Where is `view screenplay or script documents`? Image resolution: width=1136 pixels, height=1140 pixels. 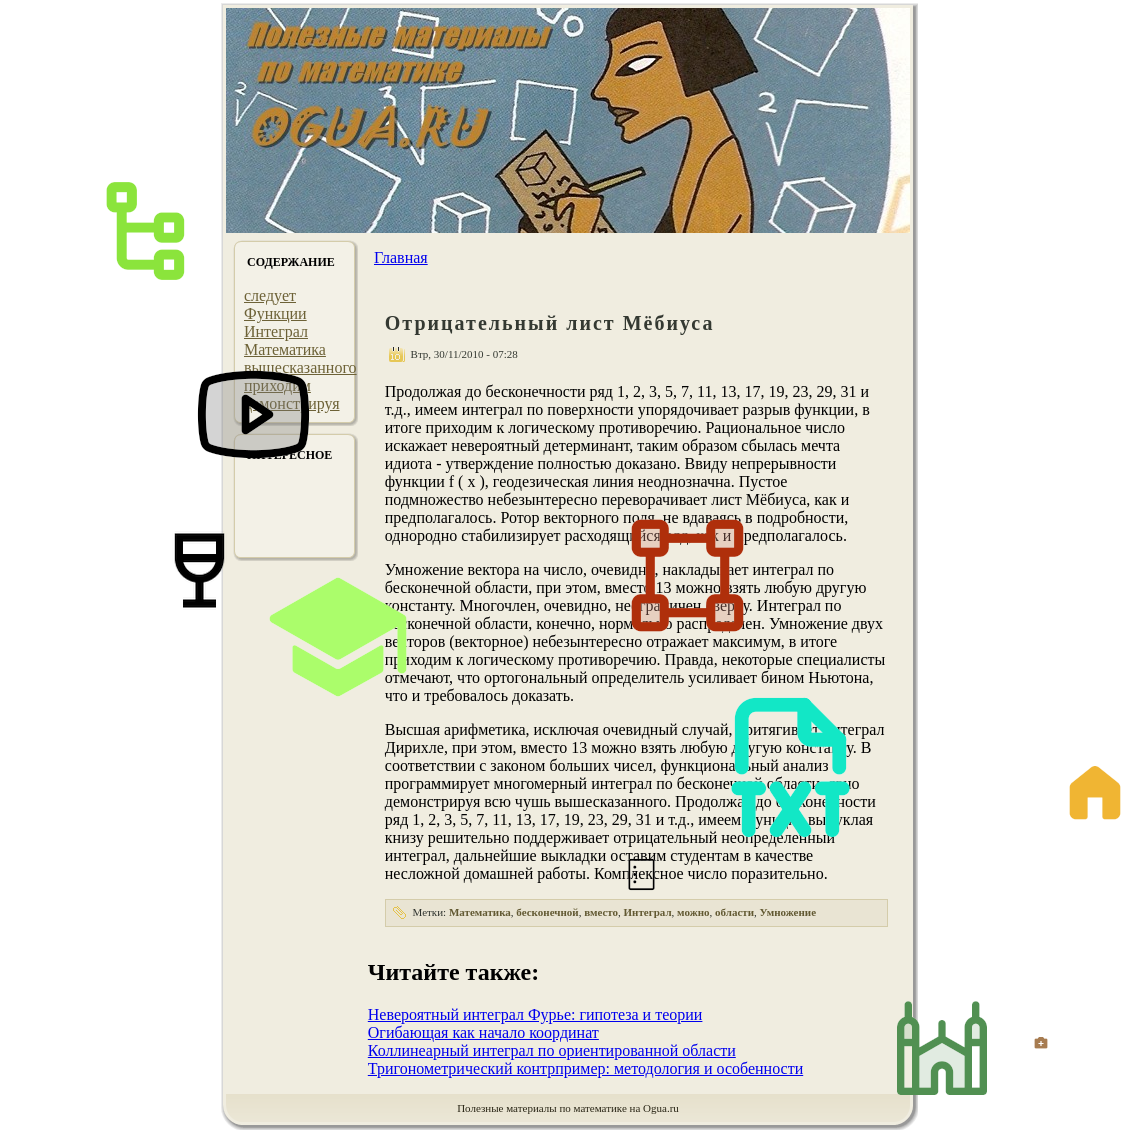
view screenplay or script documents is located at coordinates (641, 874).